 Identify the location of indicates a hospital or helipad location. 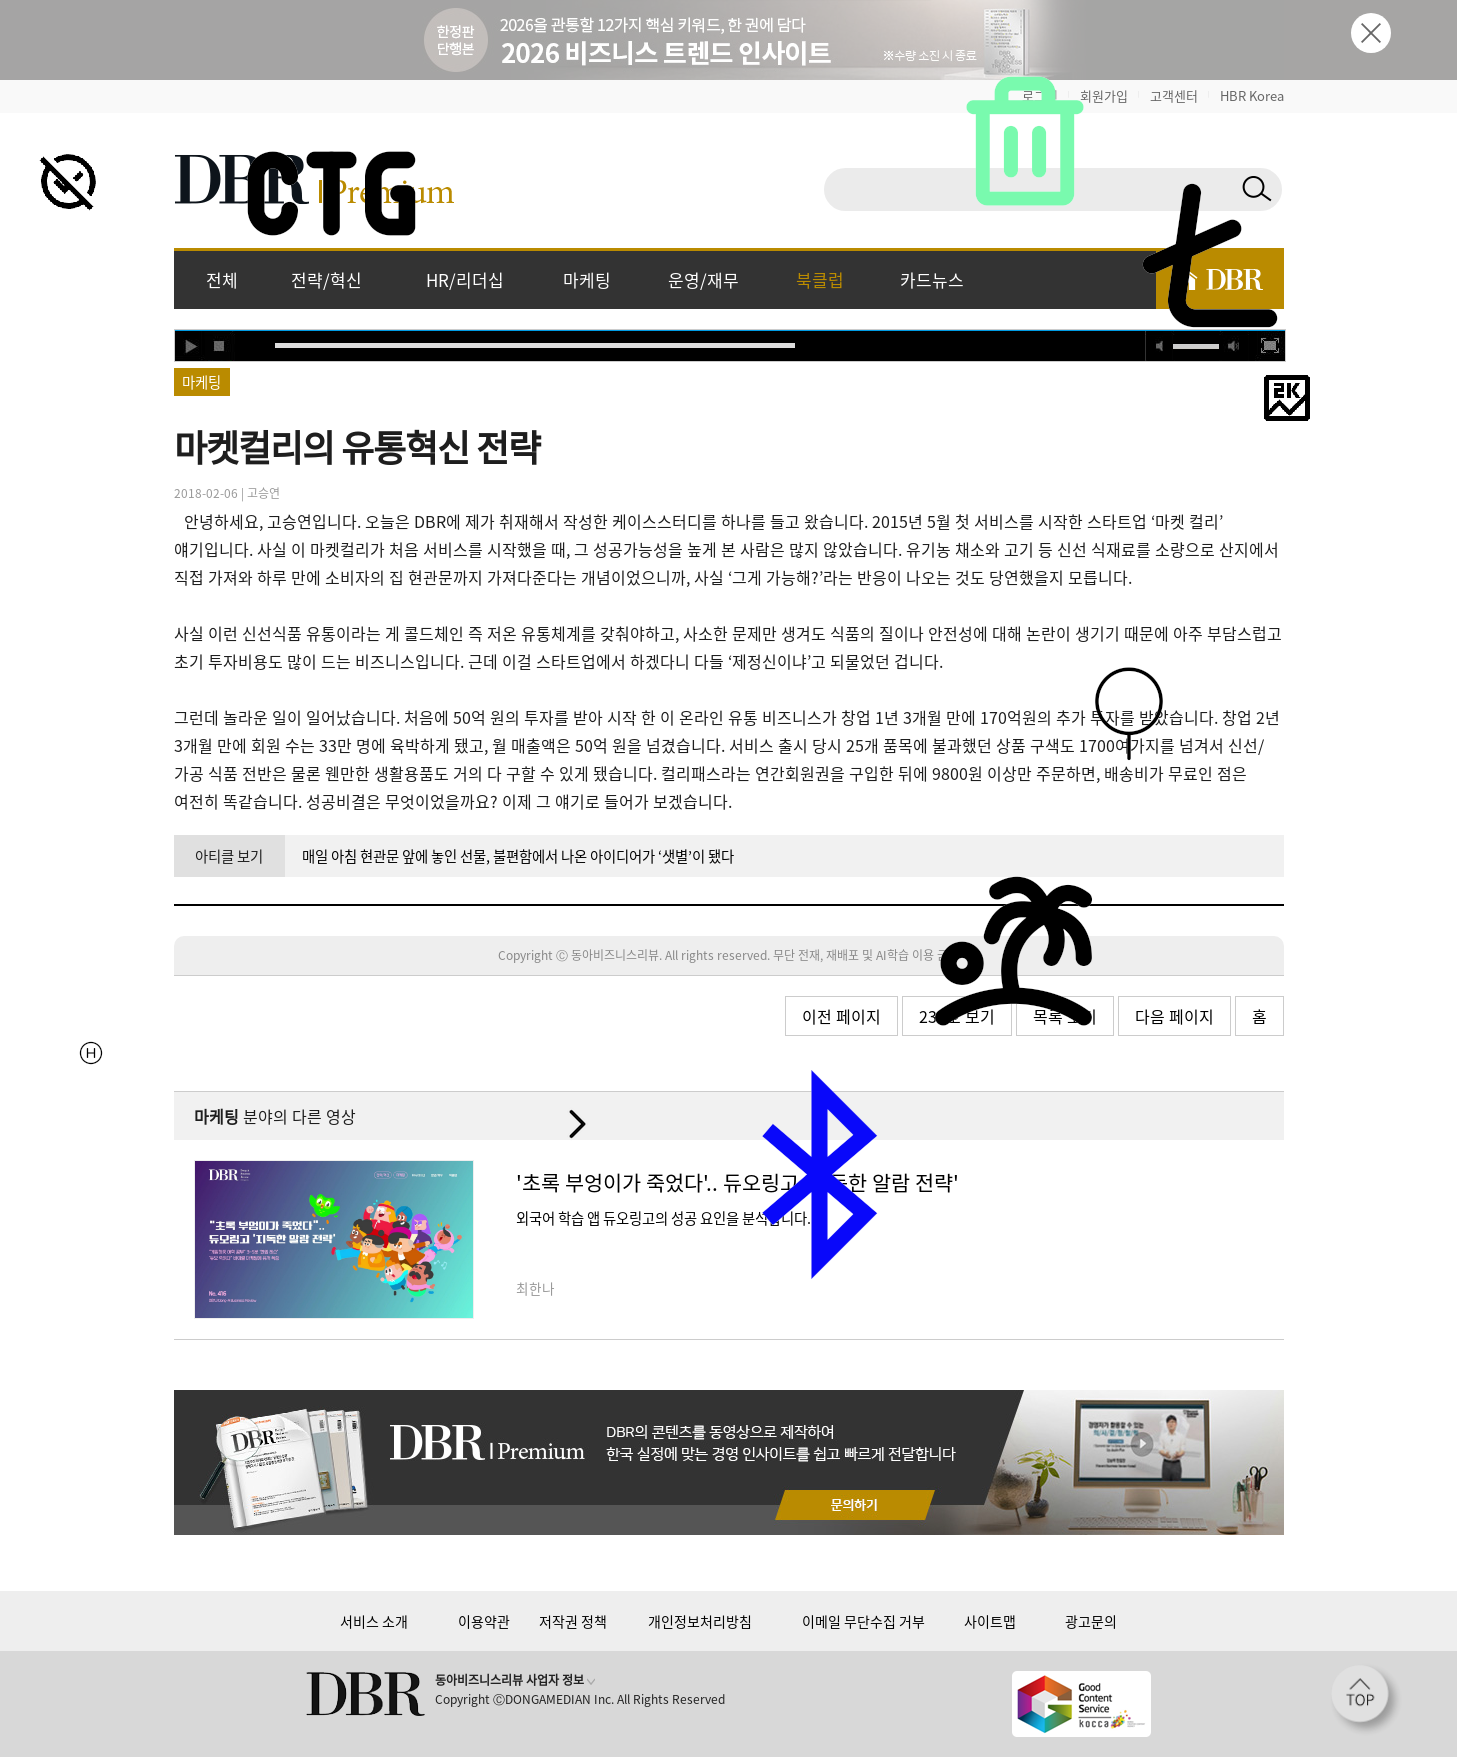
(91, 1053).